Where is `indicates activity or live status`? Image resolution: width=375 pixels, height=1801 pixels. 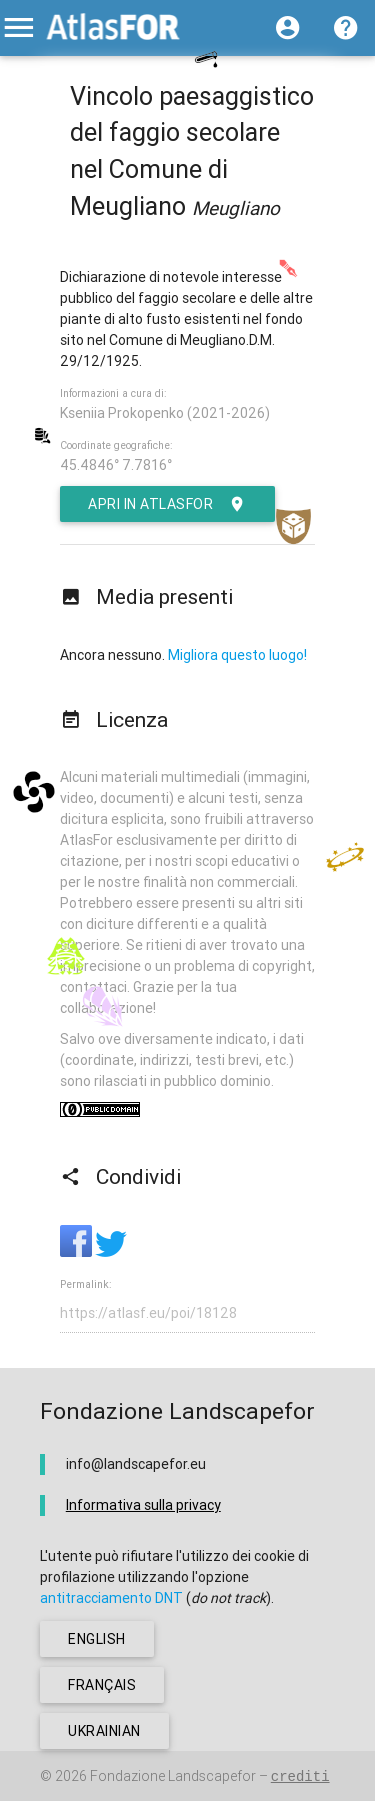
indicates activity or live status is located at coordinates (34, 792).